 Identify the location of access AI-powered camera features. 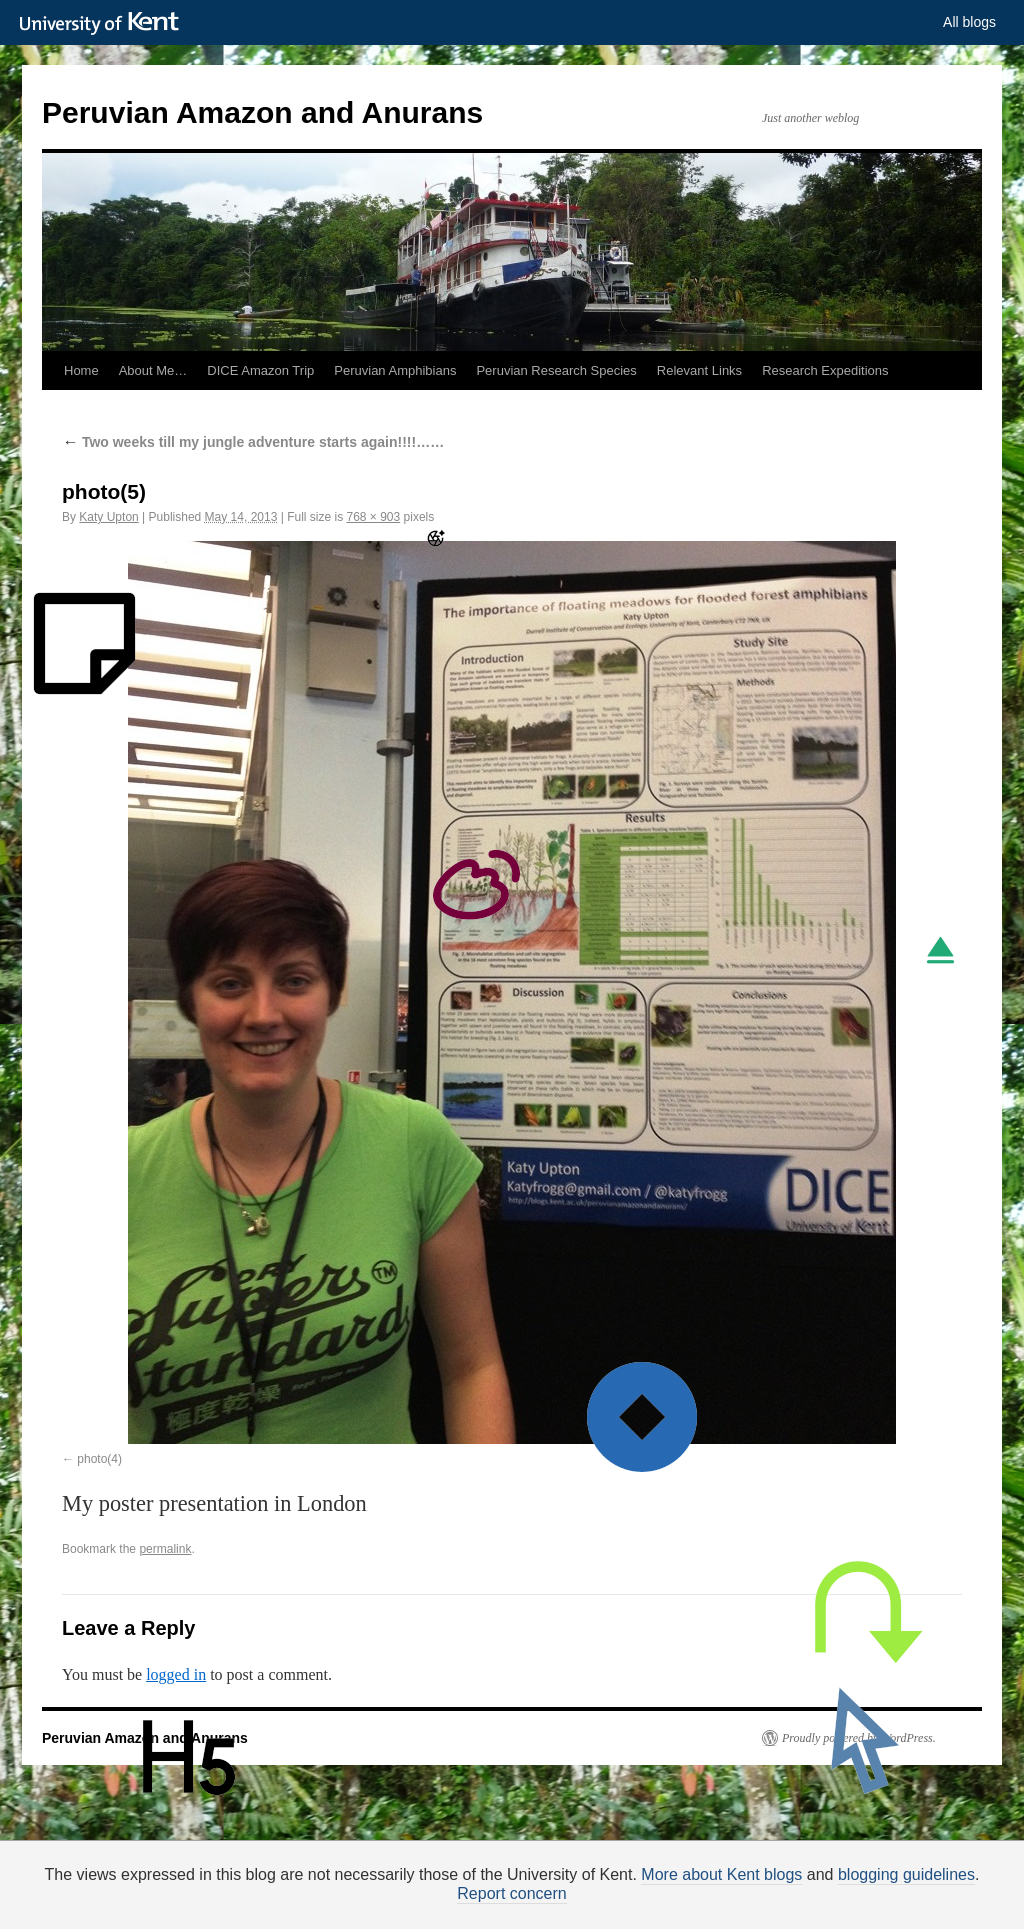
(435, 538).